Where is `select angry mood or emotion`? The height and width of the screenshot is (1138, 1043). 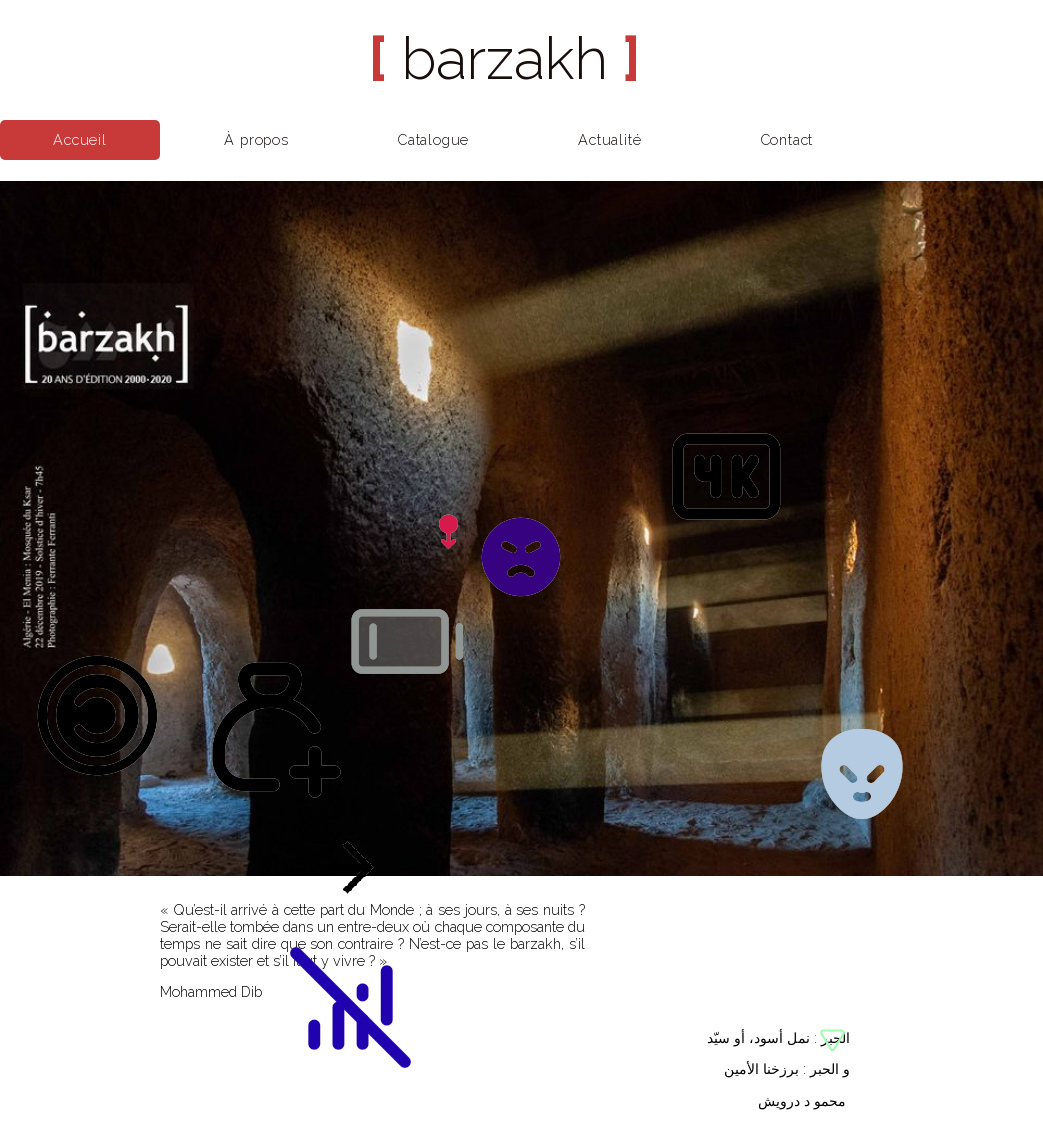
select angry mood or emotion is located at coordinates (521, 557).